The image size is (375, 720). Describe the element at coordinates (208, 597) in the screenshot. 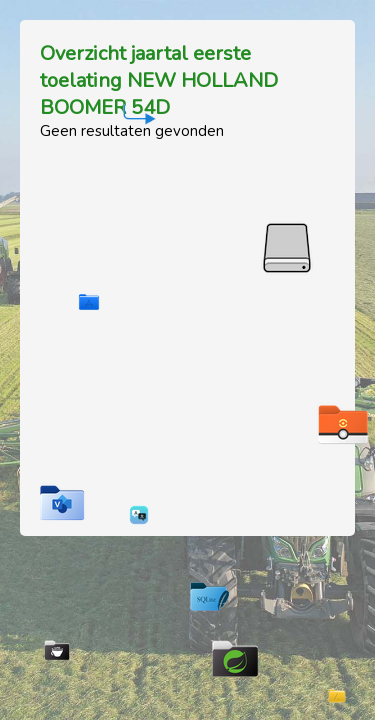

I see `open folder containing SQLite database files` at that location.